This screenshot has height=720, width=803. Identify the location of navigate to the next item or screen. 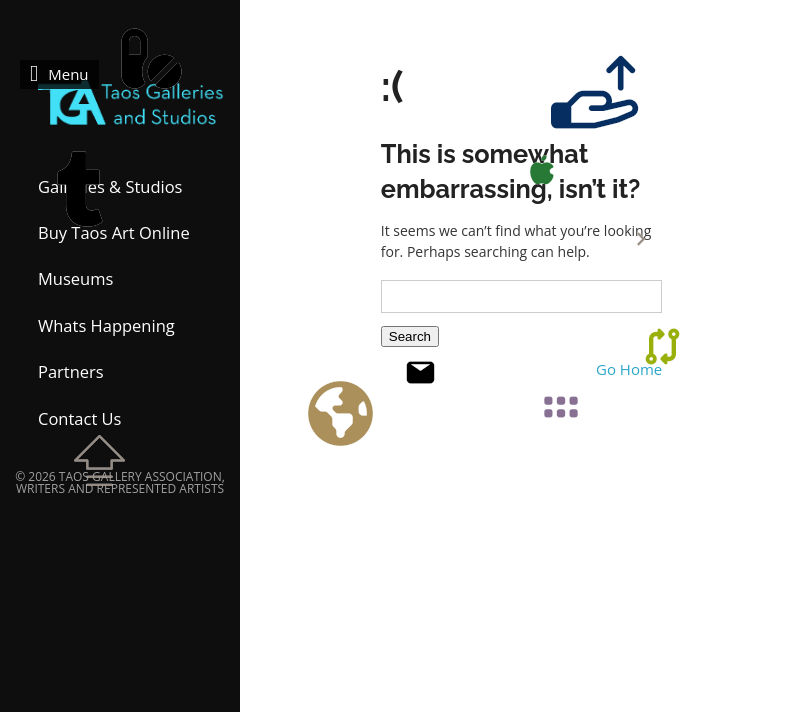
(641, 239).